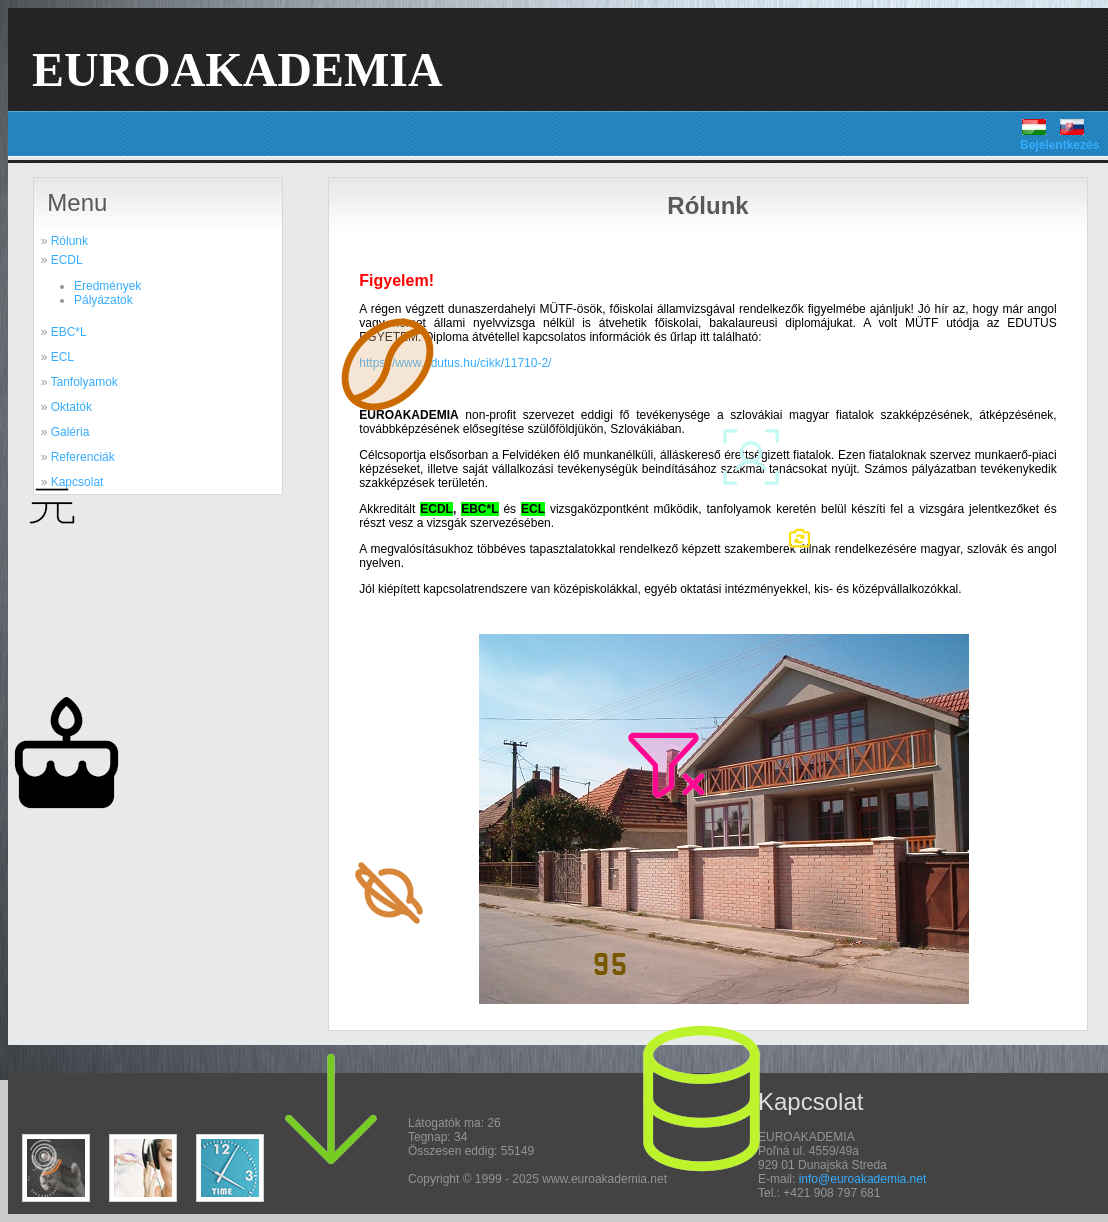  What do you see at coordinates (389, 893) in the screenshot?
I see `disable global or worldwide access` at bounding box center [389, 893].